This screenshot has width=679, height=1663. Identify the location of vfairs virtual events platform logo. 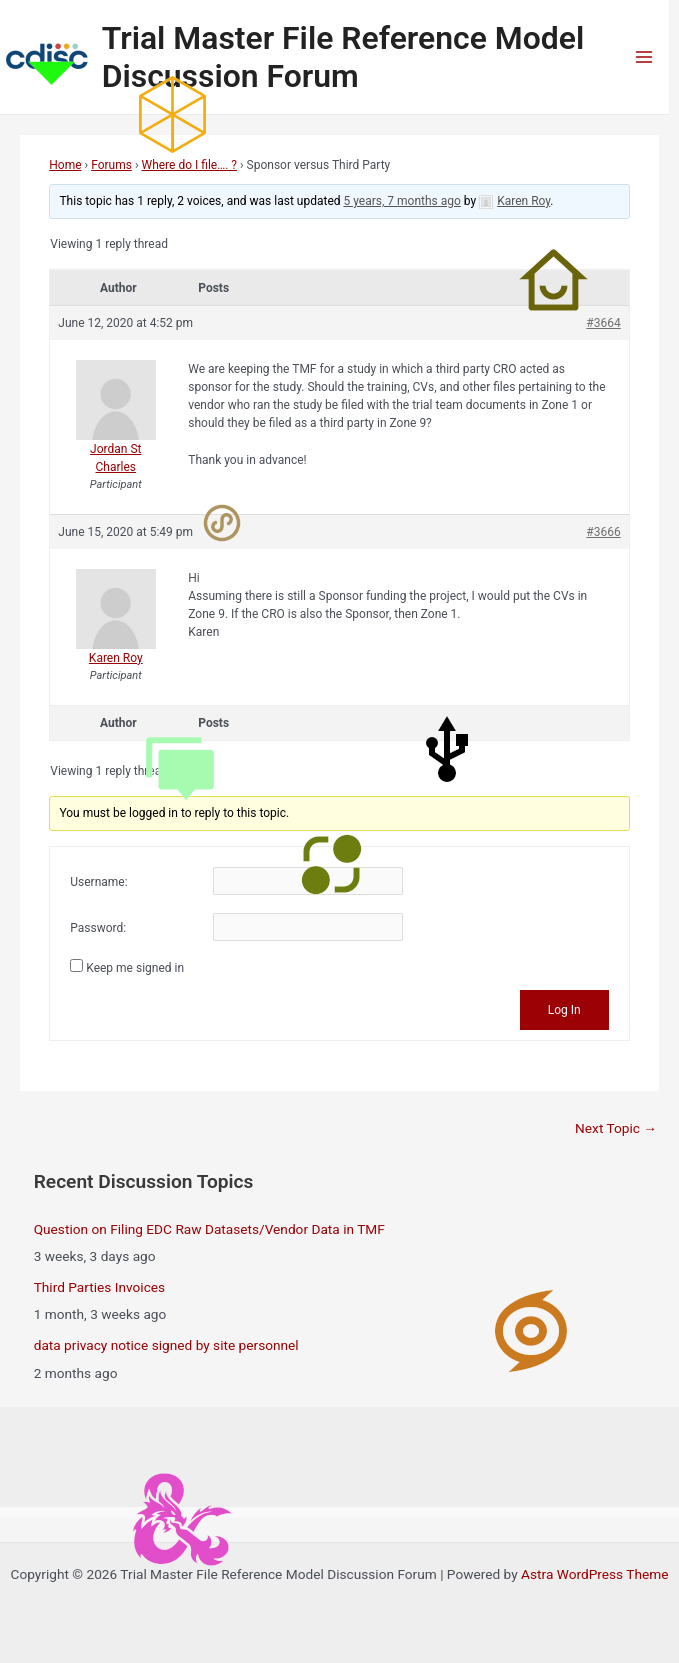
(172, 114).